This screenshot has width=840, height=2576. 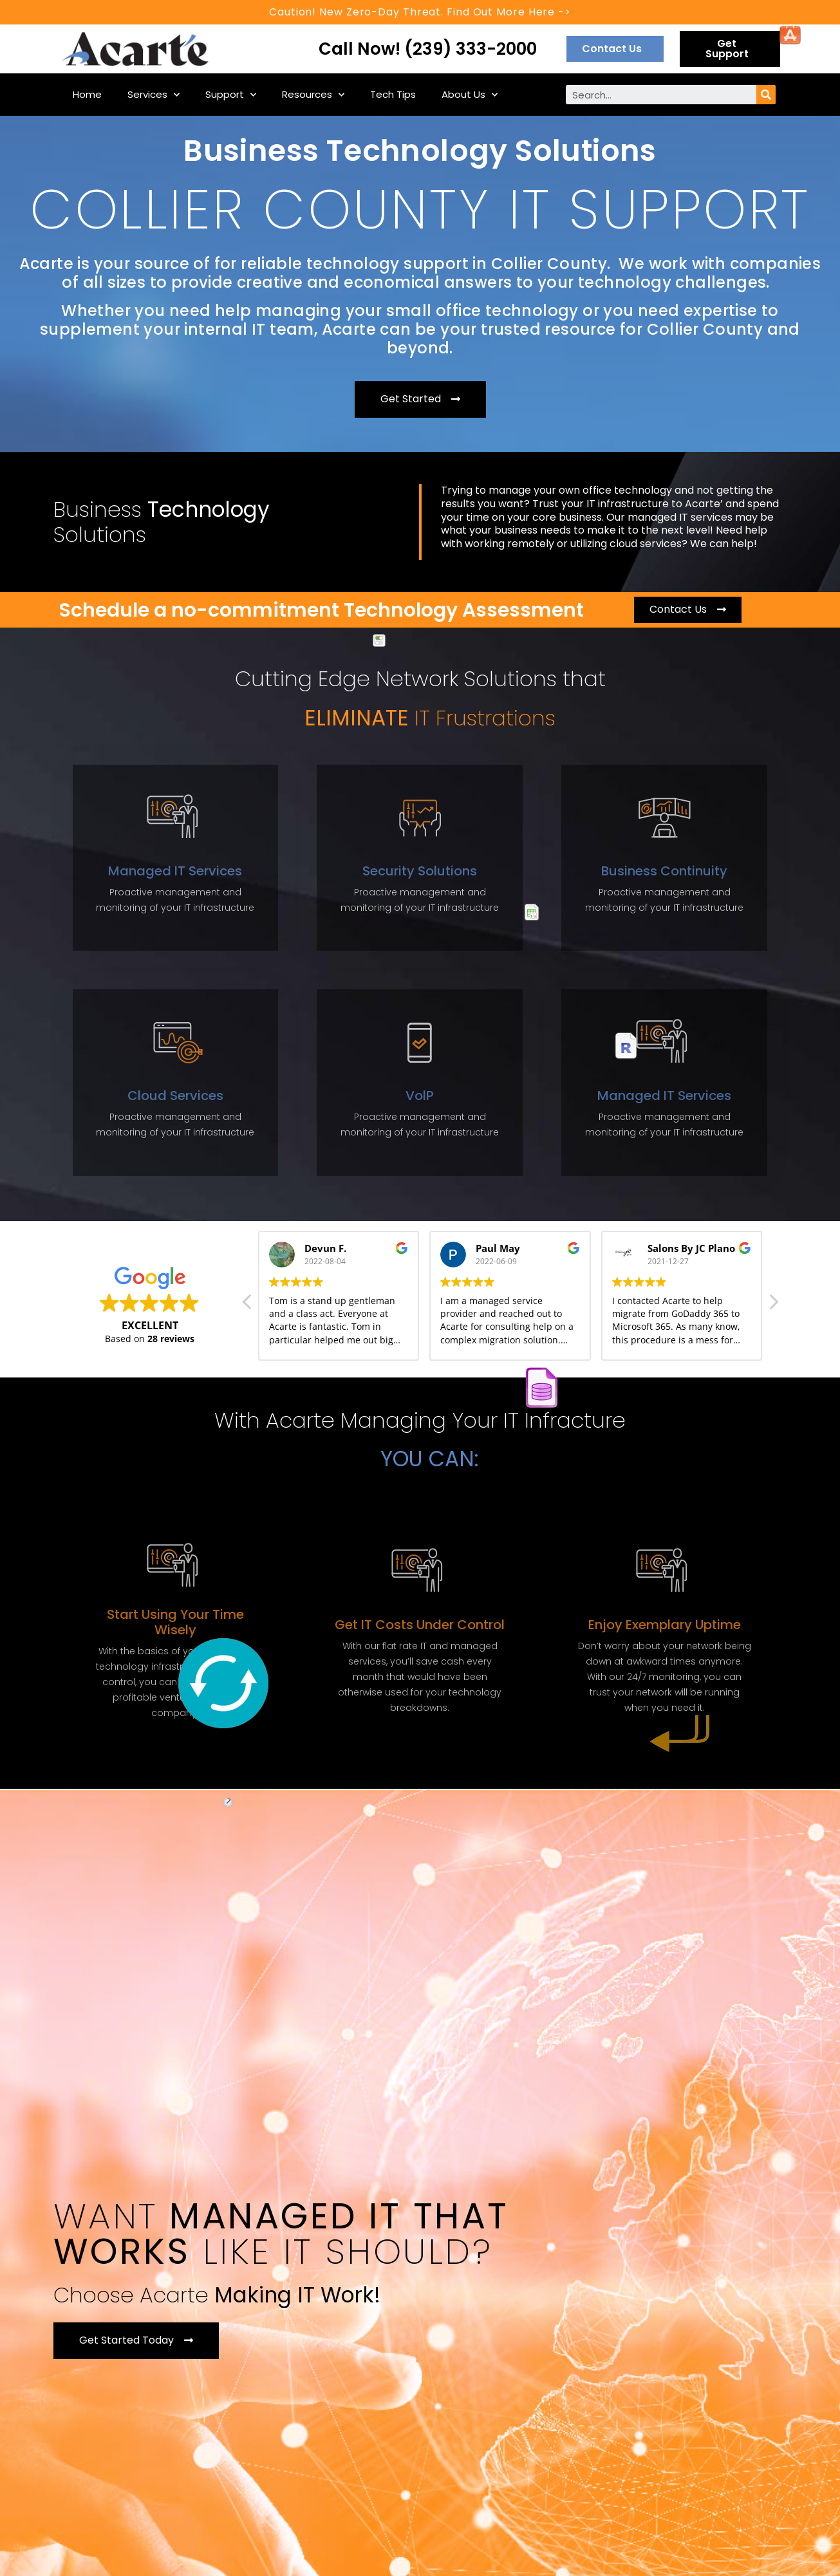 What do you see at coordinates (678, 1733) in the screenshot?
I see `reply to all recipients of an email` at bounding box center [678, 1733].